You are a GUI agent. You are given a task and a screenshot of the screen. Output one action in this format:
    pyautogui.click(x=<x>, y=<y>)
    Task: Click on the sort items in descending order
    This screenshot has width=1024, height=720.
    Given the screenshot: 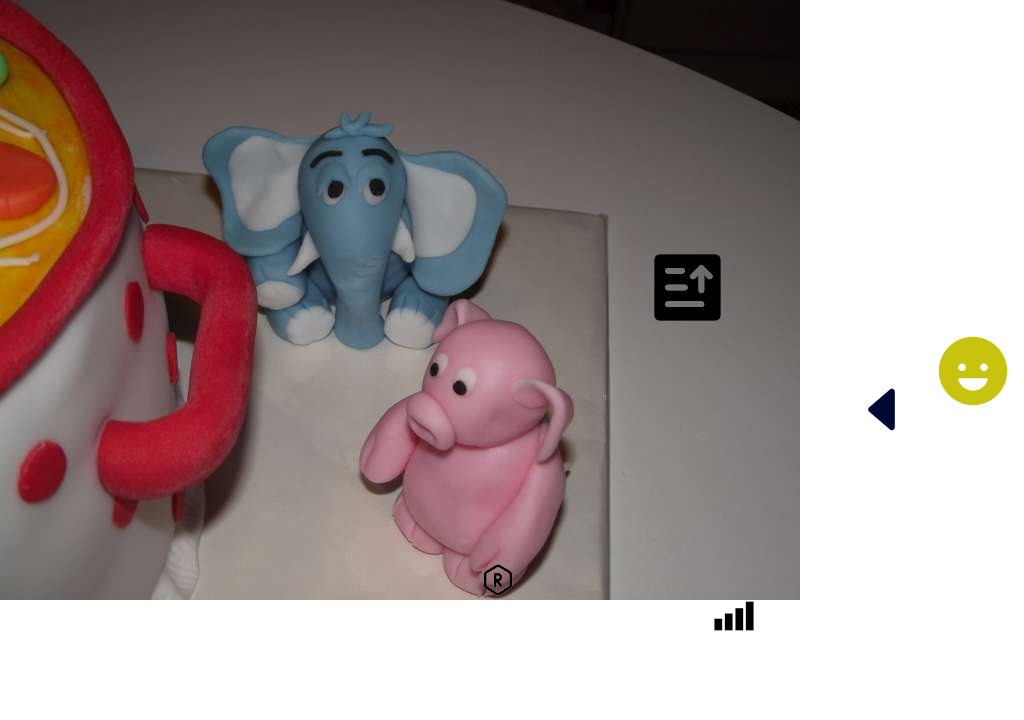 What is the action you would take?
    pyautogui.click(x=687, y=287)
    